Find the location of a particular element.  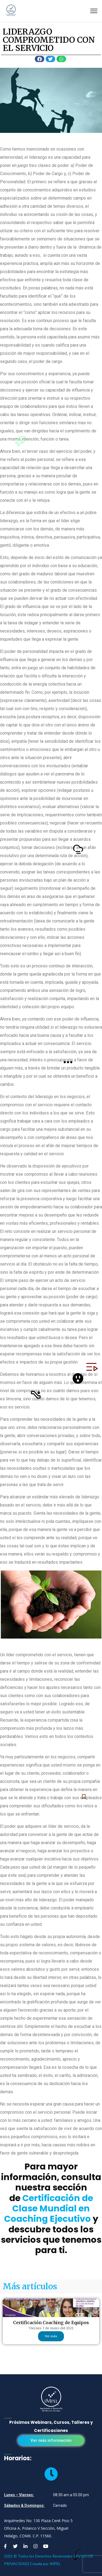

indicates an electrical outlet or power socket is located at coordinates (78, 1378).